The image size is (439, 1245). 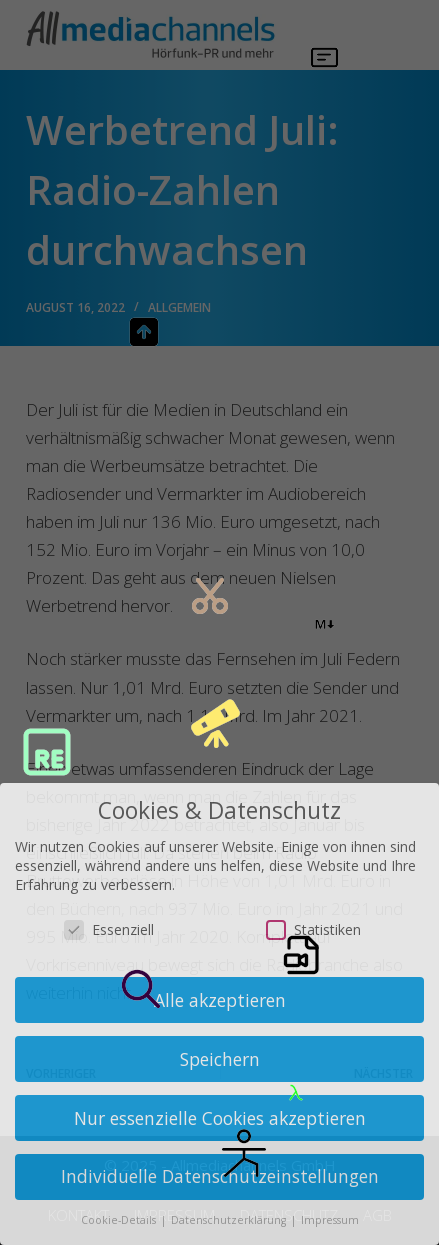 I want to click on upload a file or document, so click(x=144, y=332).